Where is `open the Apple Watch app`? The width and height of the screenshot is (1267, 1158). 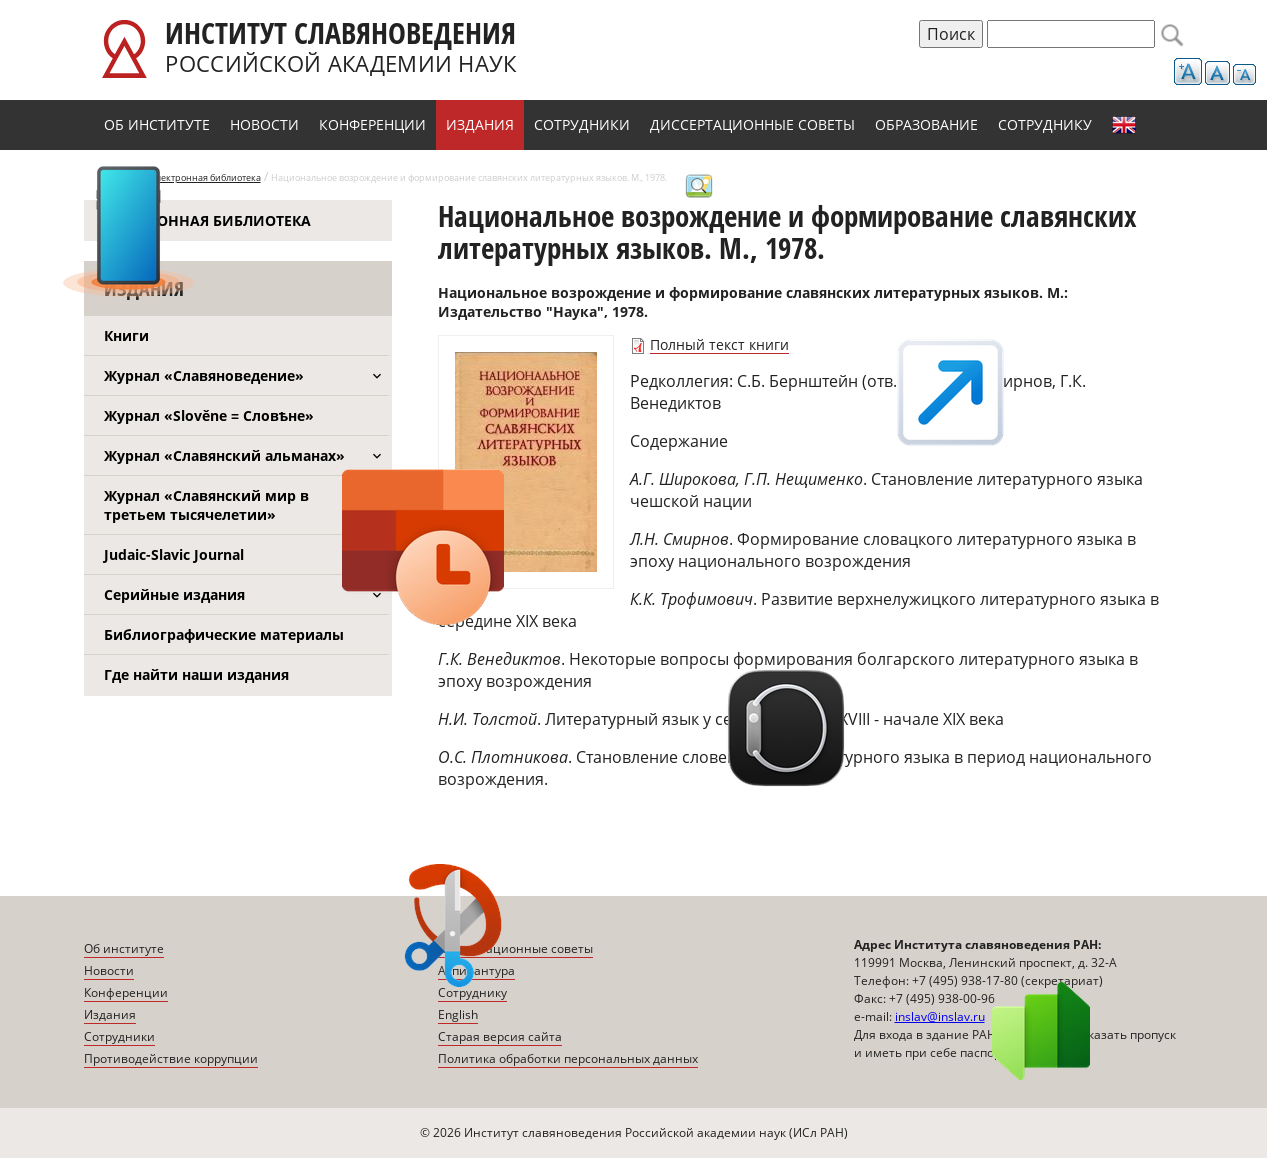
open the Apple Watch app is located at coordinates (786, 728).